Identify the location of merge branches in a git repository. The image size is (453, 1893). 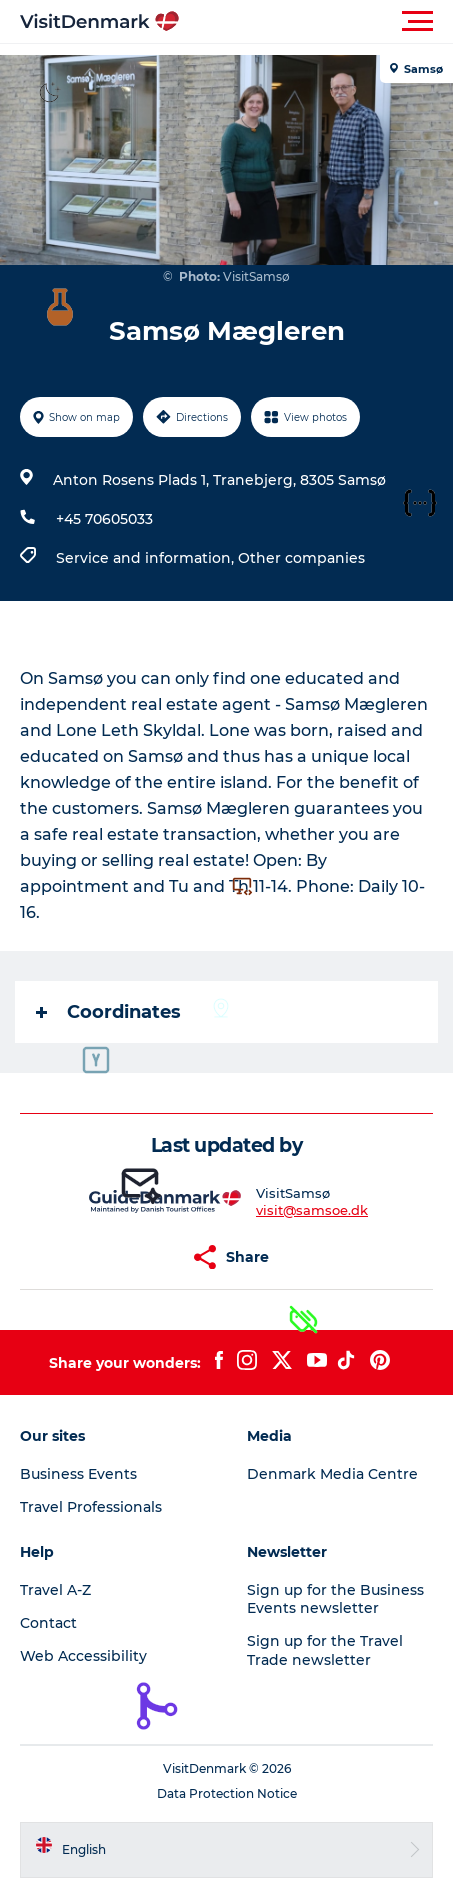
(157, 1706).